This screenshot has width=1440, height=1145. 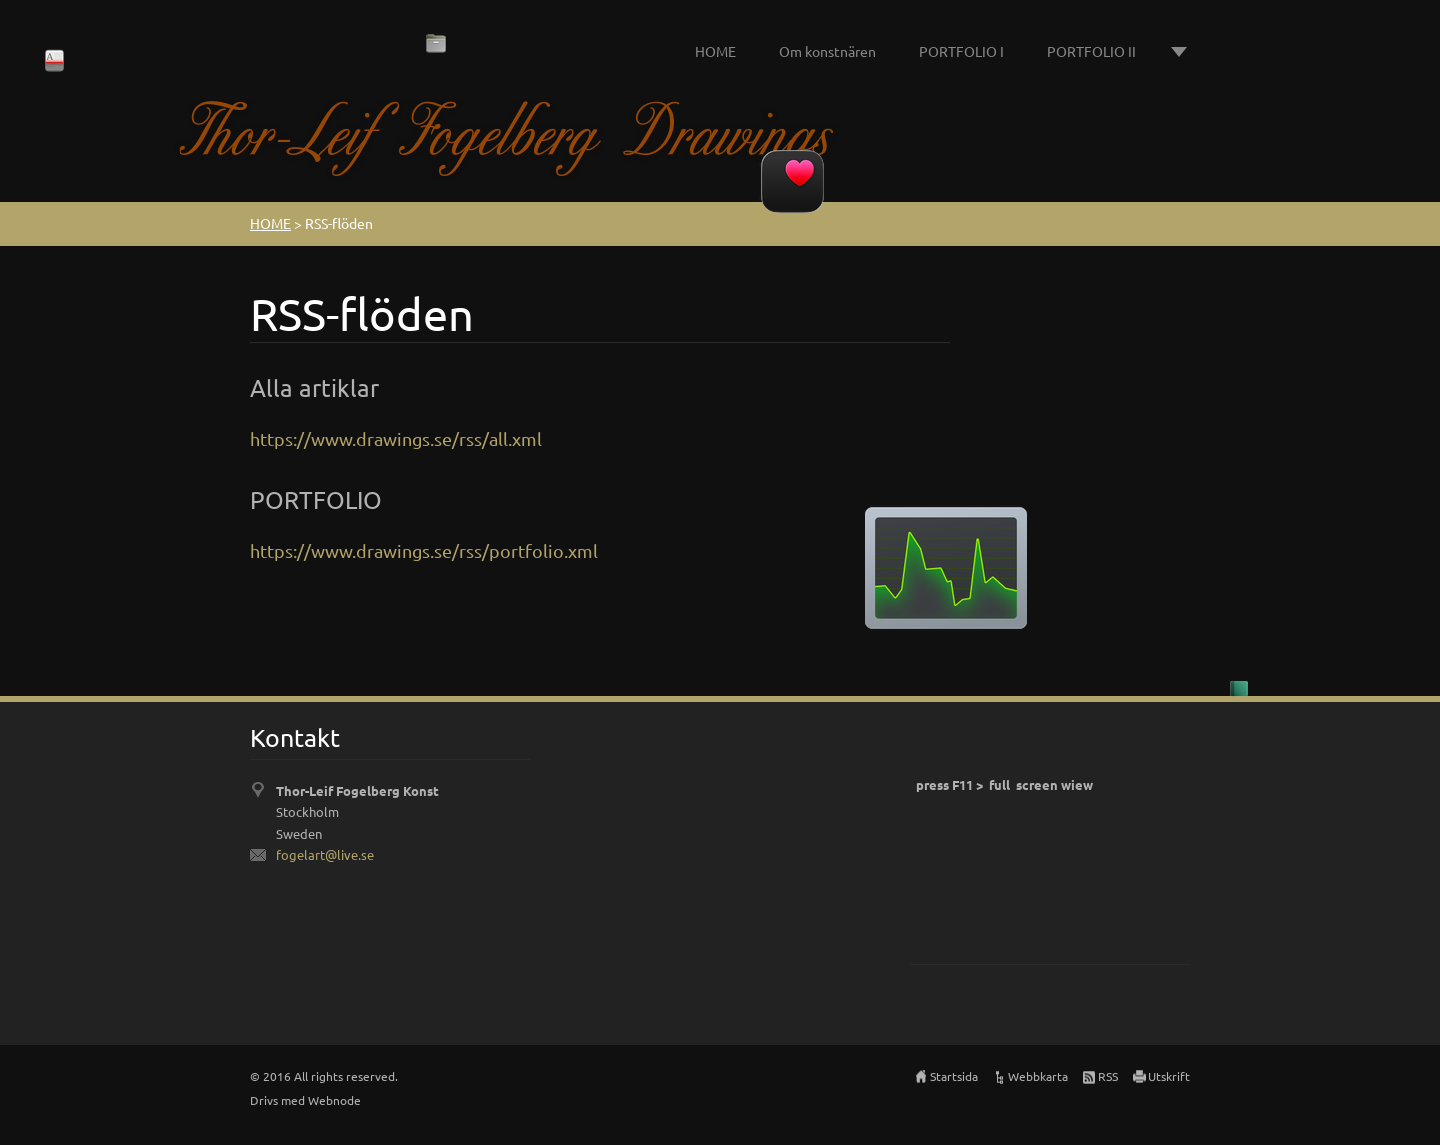 I want to click on open task manager to view system performance, so click(x=946, y=568).